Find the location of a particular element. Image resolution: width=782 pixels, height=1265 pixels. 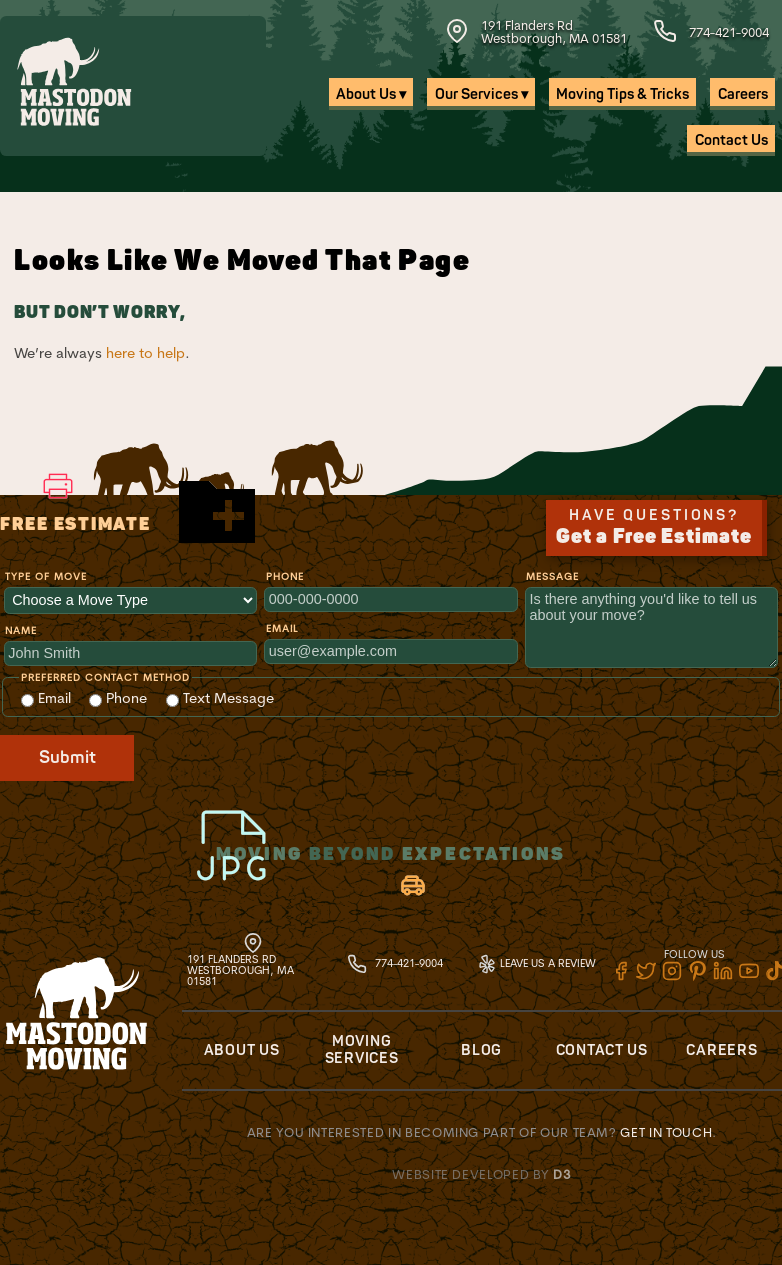

create a new folder is located at coordinates (217, 512).